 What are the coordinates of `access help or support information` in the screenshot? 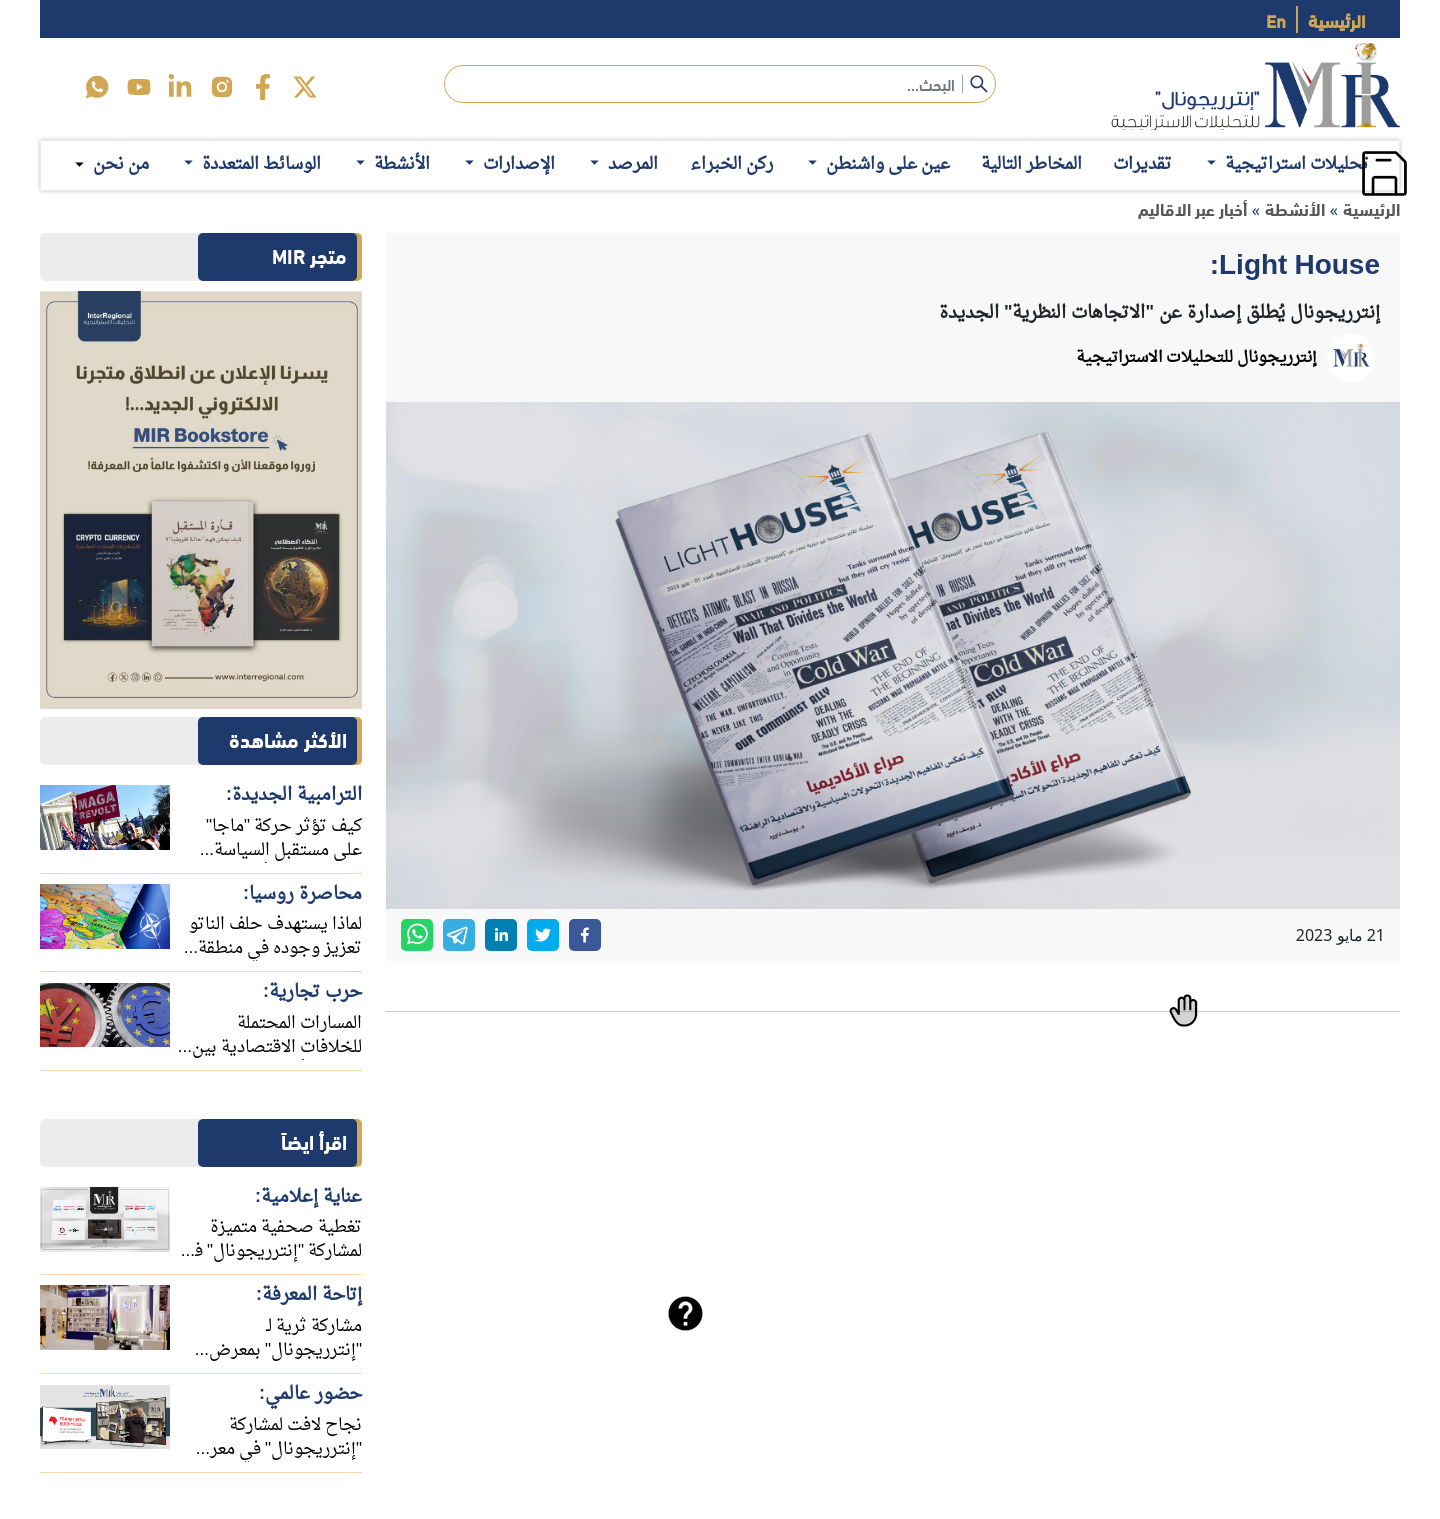 It's located at (685, 1313).